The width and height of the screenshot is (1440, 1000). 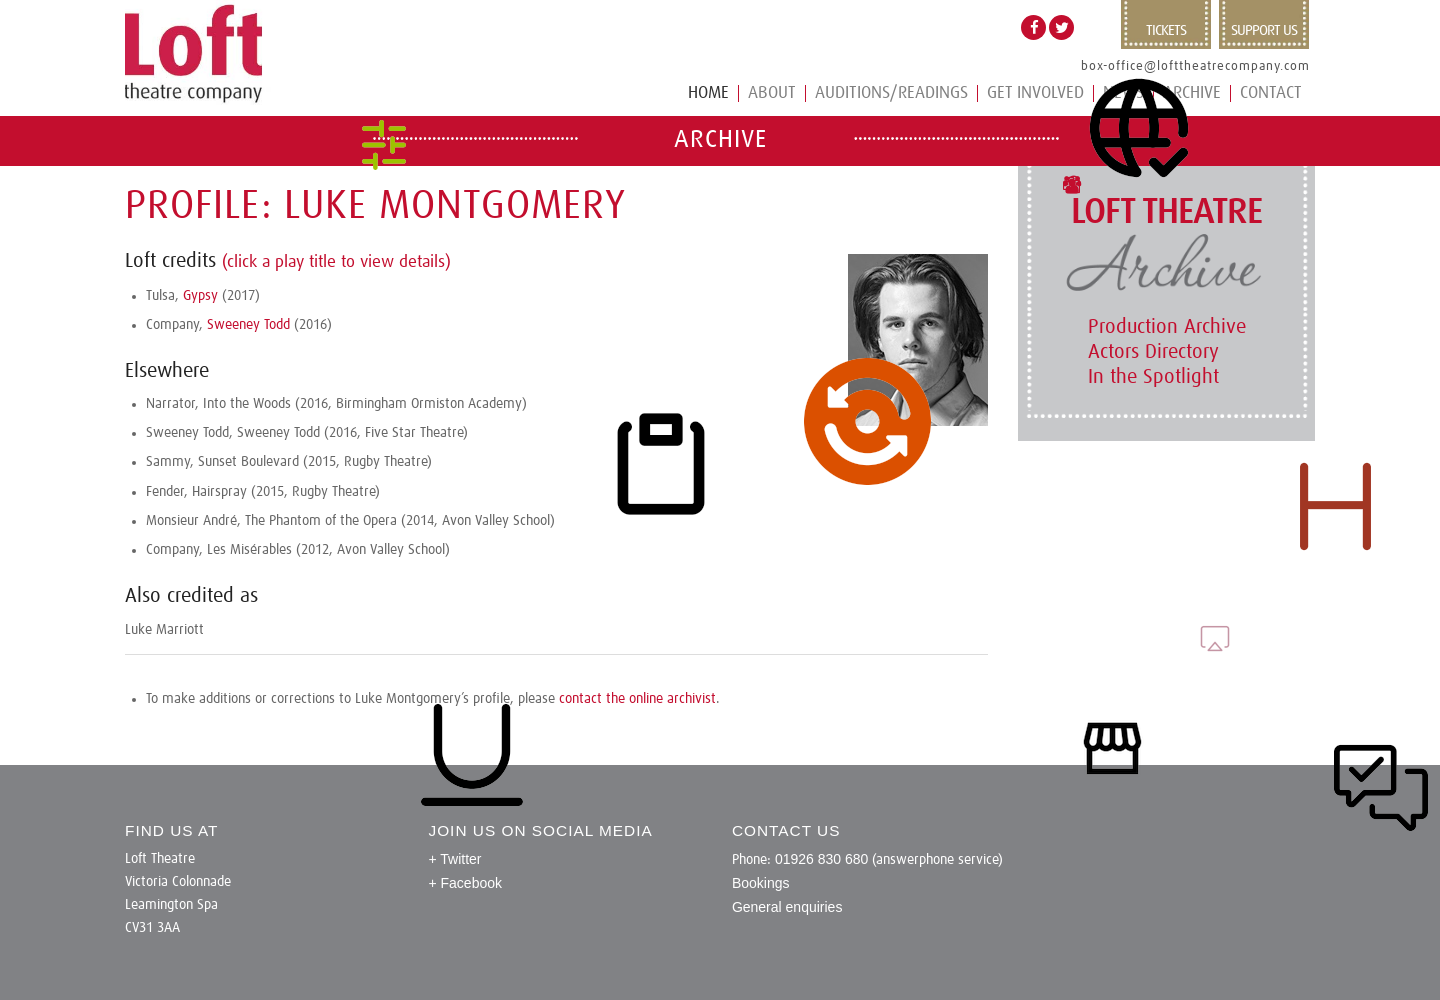 I want to click on format text as a heading, so click(x=1335, y=506).